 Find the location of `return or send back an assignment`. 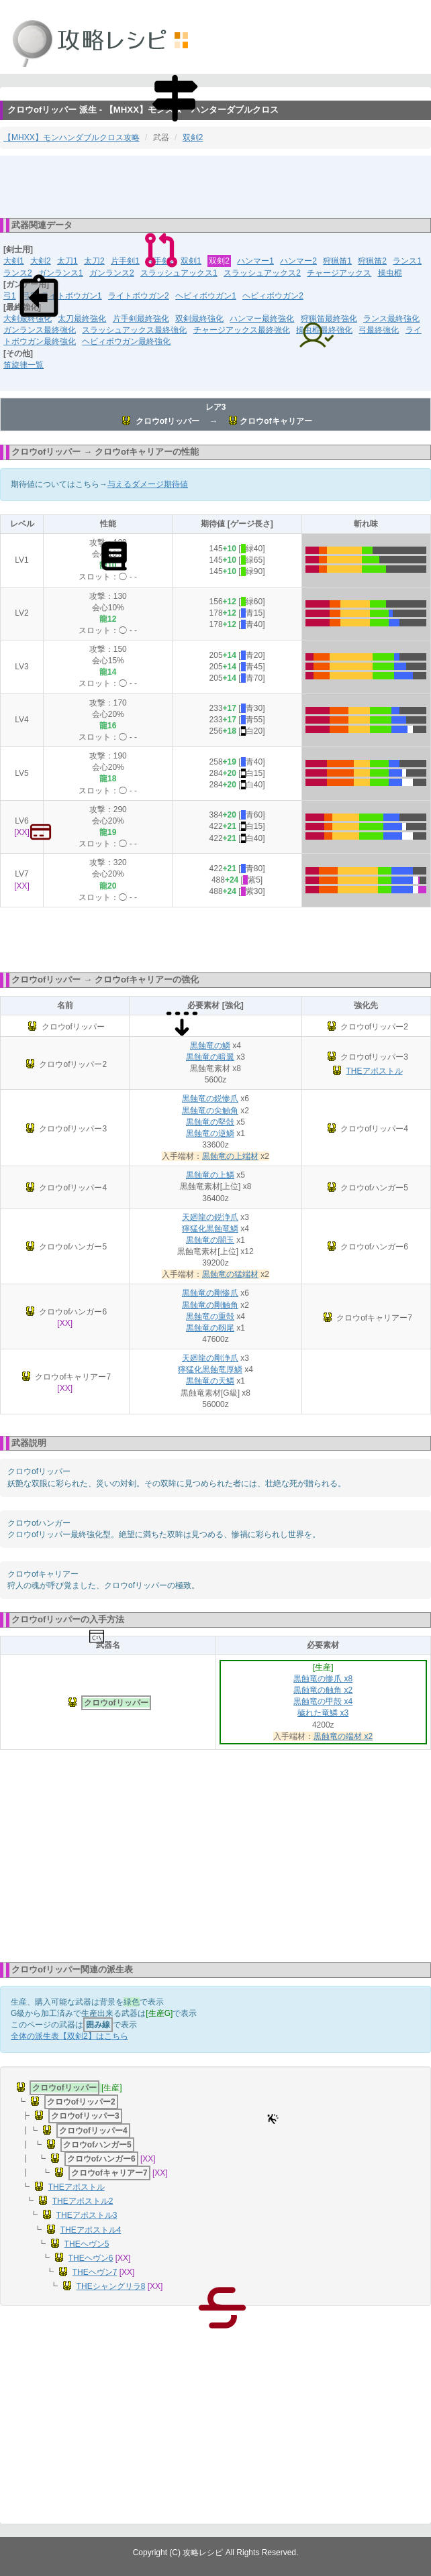

return or send back an assignment is located at coordinates (39, 298).